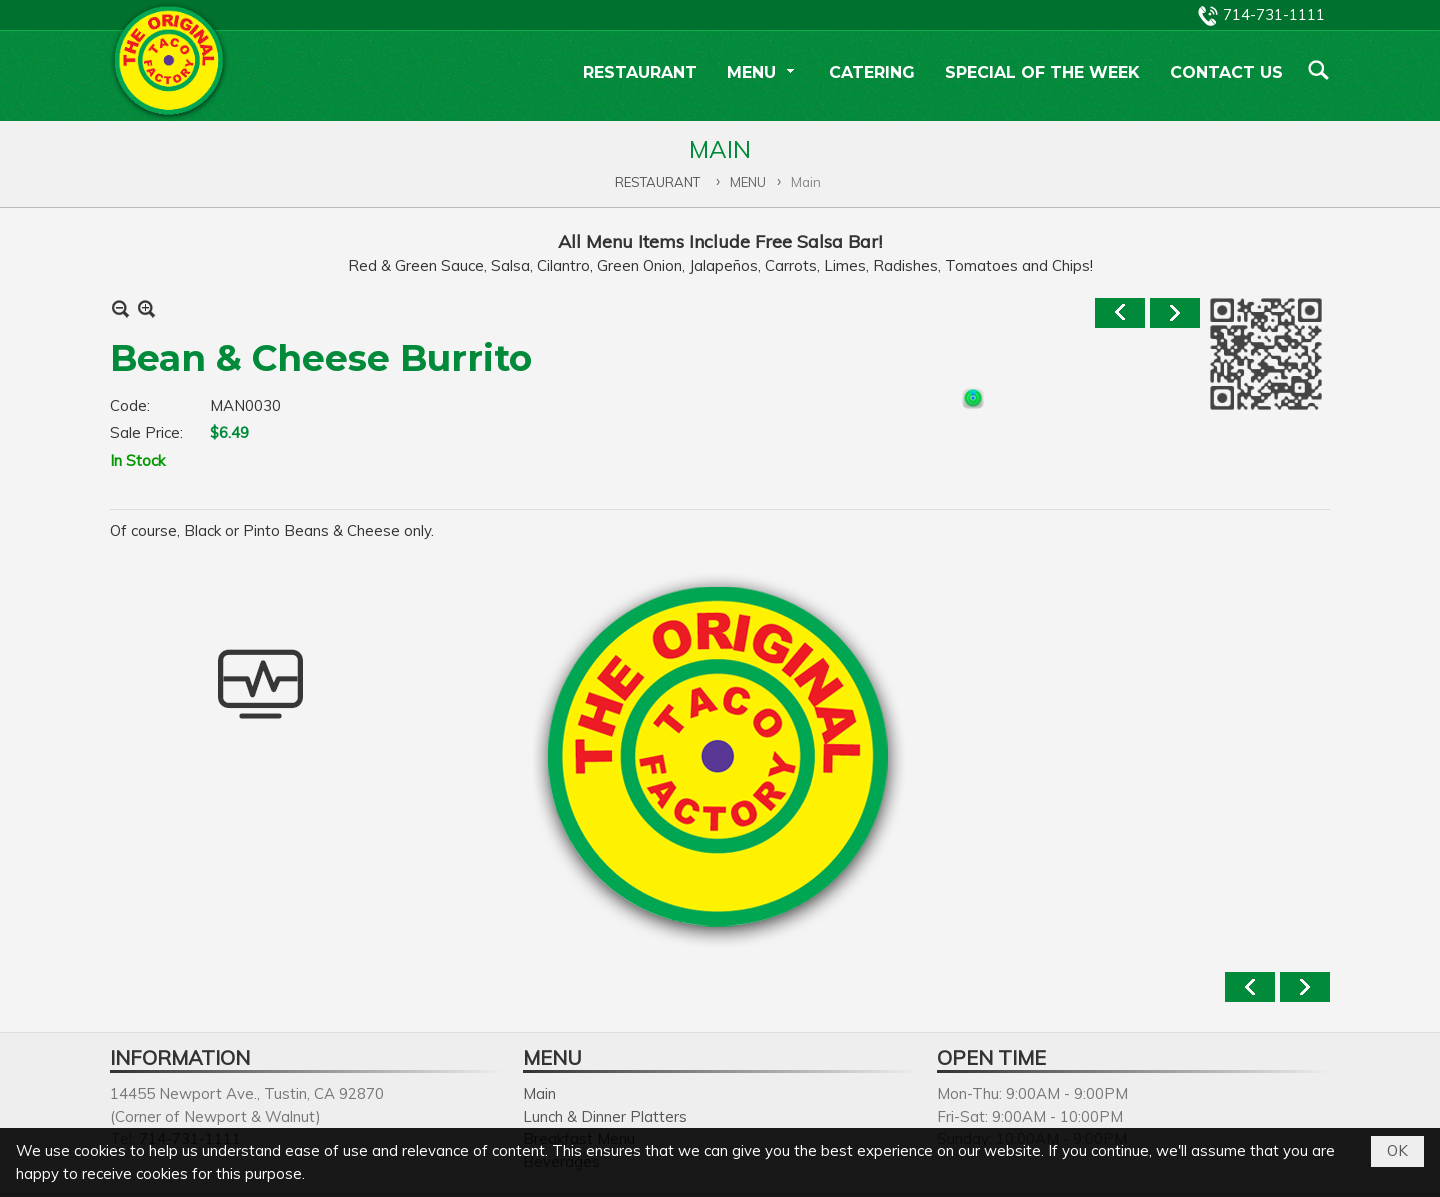  I want to click on access device diagnostics and system health, so click(260, 681).